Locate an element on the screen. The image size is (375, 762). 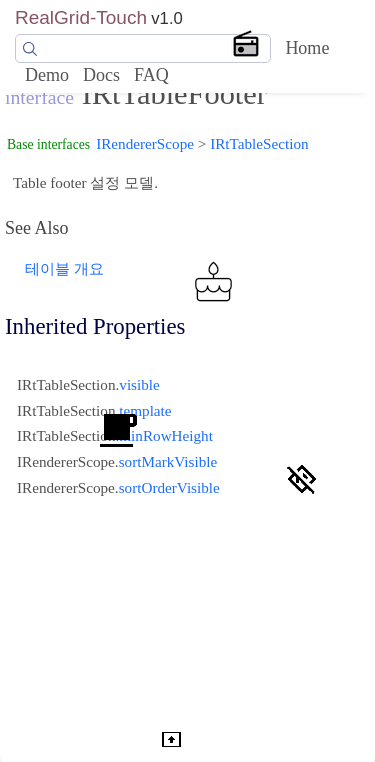
access radio or audio streaming is located at coordinates (246, 44).